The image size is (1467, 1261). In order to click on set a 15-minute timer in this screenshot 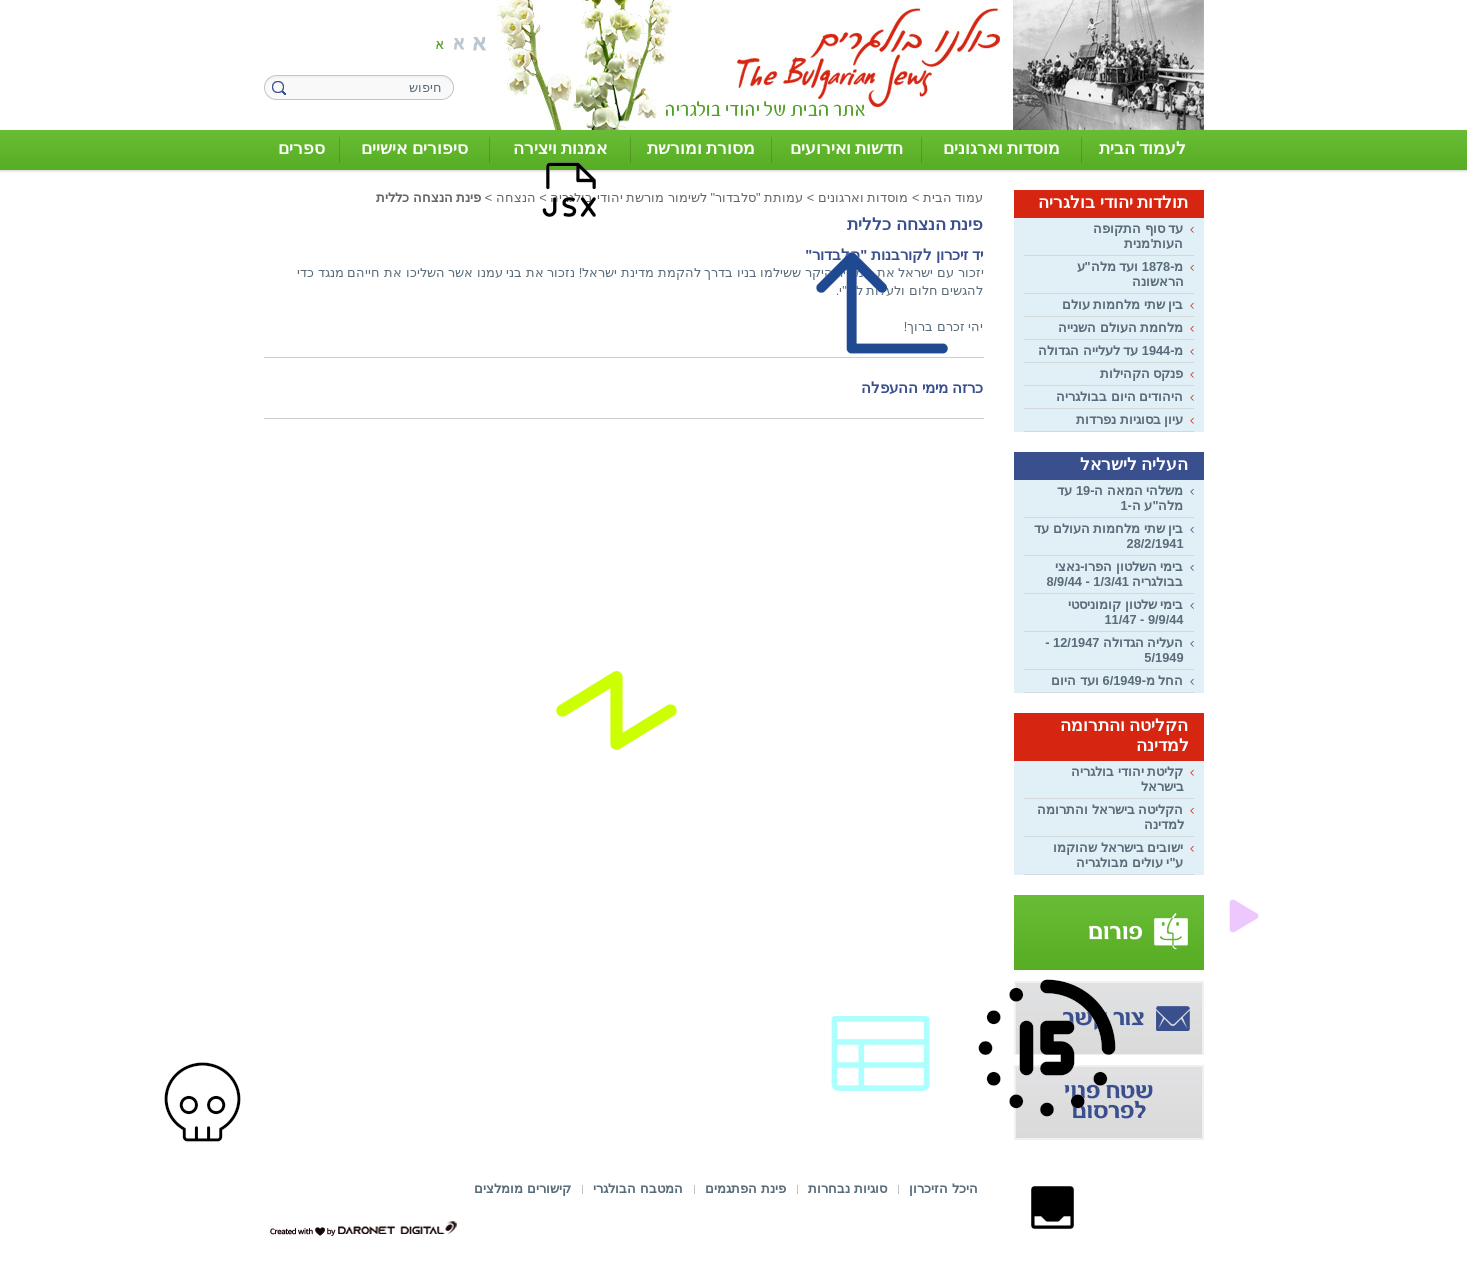, I will do `click(1047, 1048)`.